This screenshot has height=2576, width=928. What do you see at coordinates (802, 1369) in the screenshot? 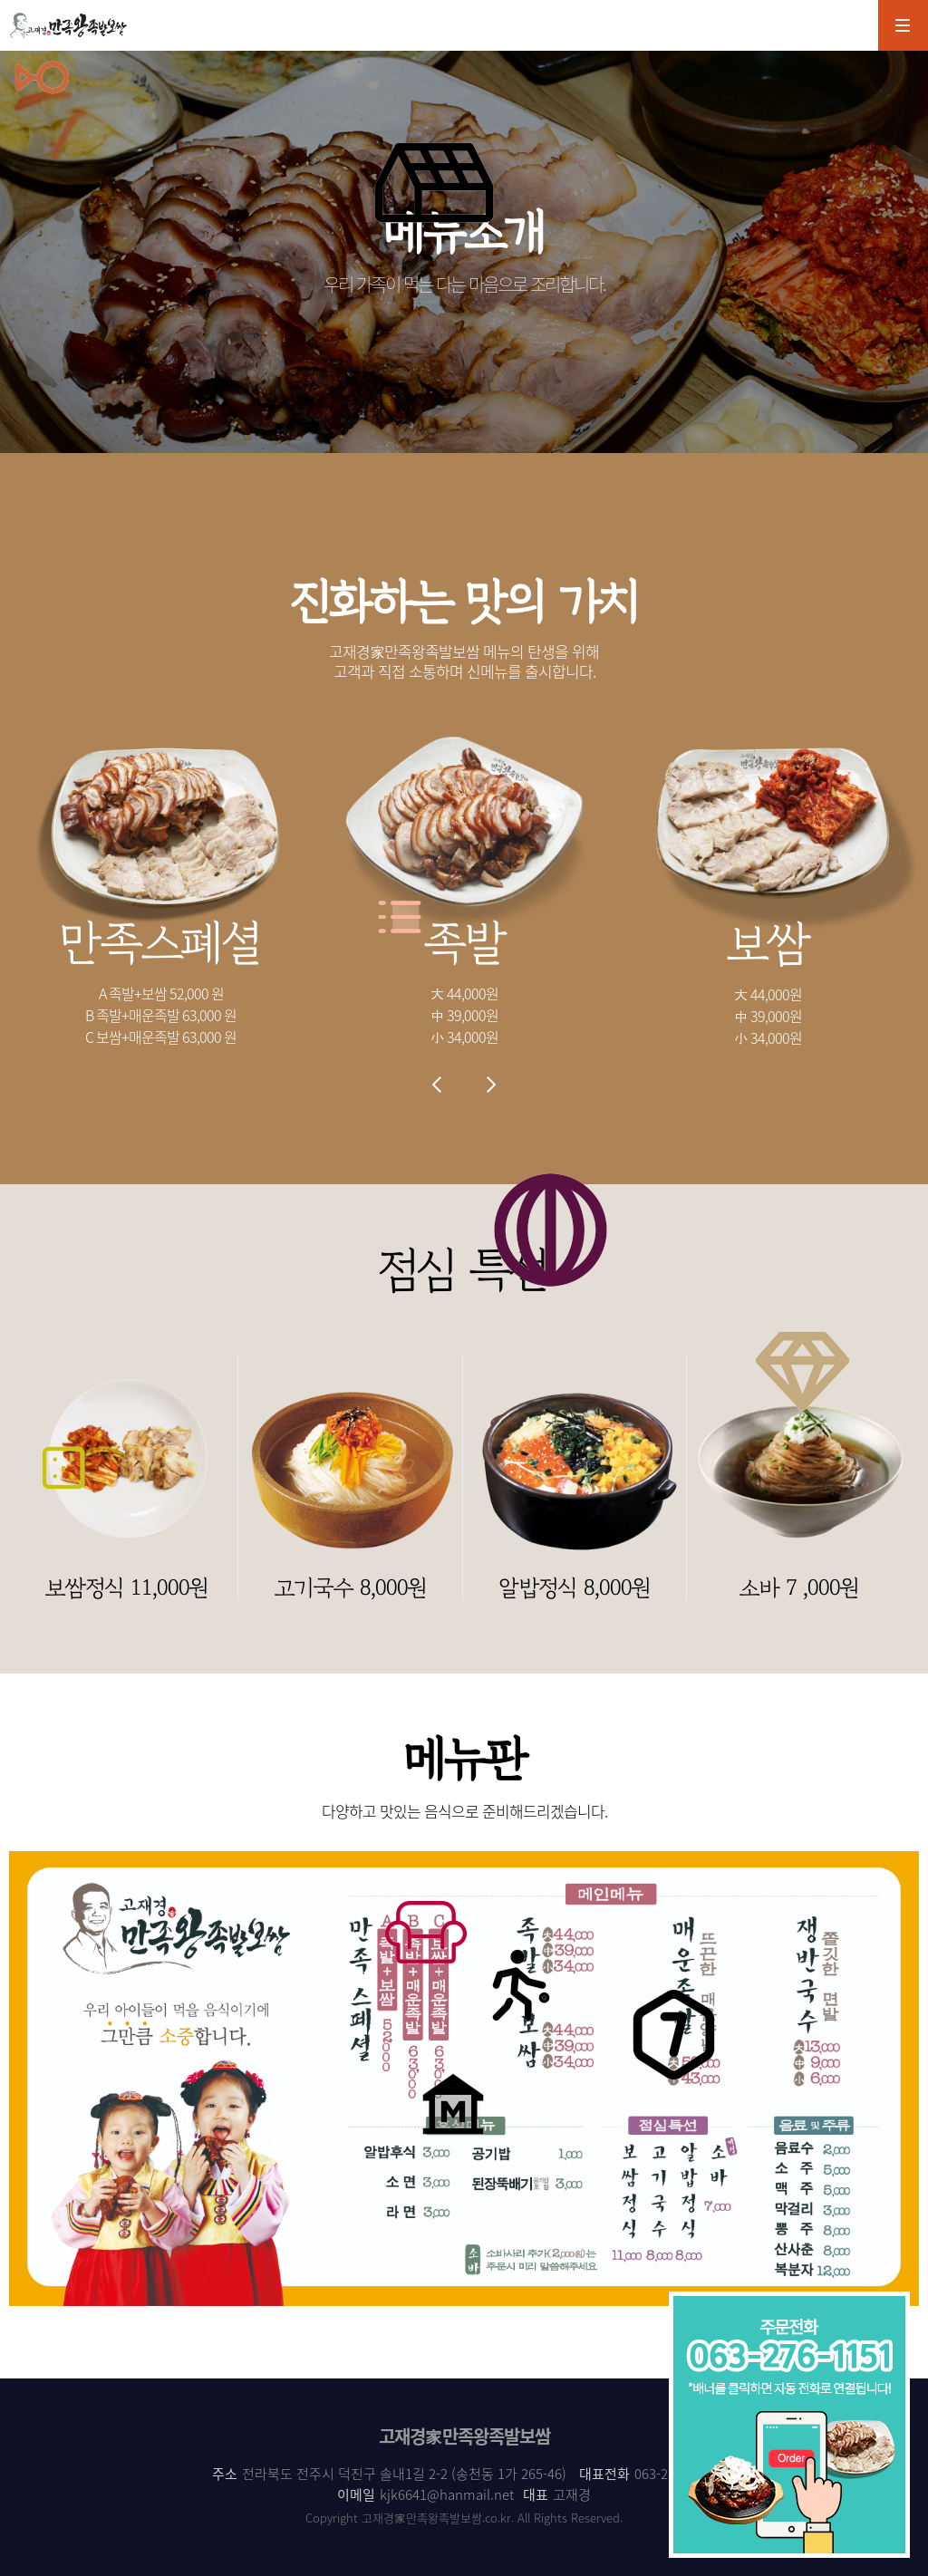
I see `open sketch design app` at bounding box center [802, 1369].